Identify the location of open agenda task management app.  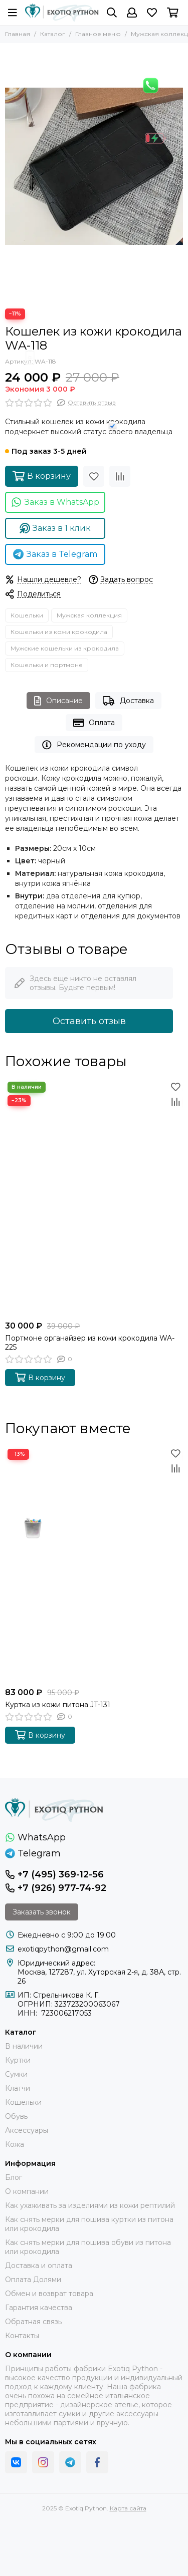
(112, 426).